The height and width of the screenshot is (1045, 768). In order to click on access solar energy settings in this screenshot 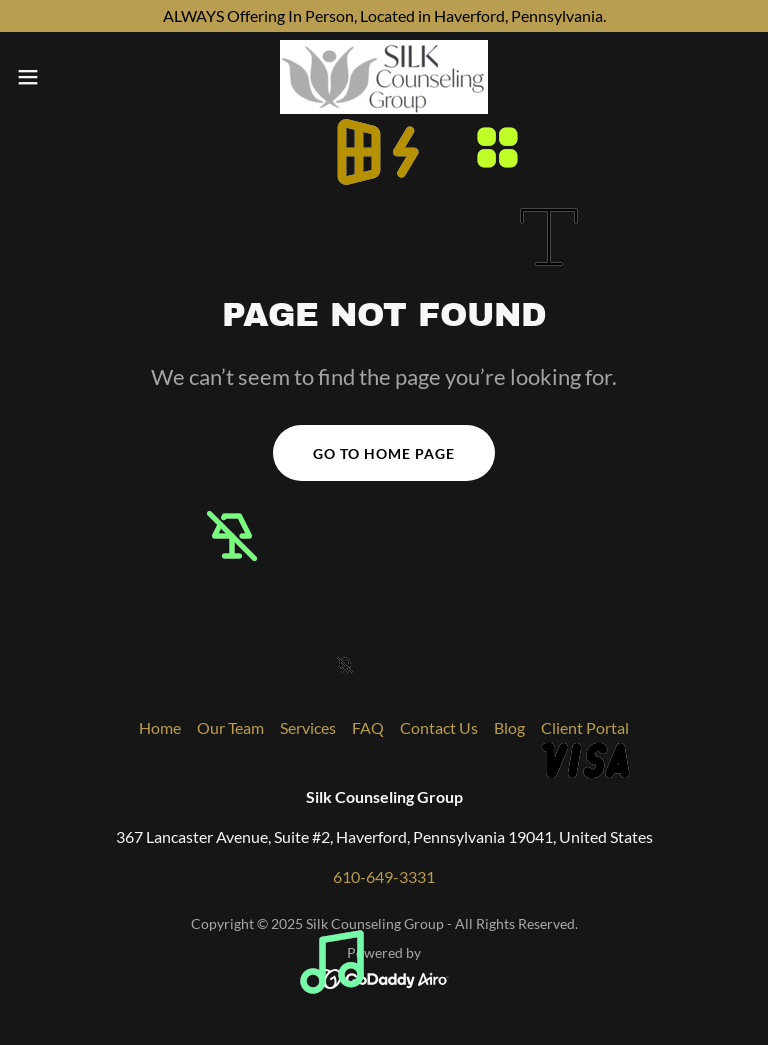, I will do `click(376, 152)`.